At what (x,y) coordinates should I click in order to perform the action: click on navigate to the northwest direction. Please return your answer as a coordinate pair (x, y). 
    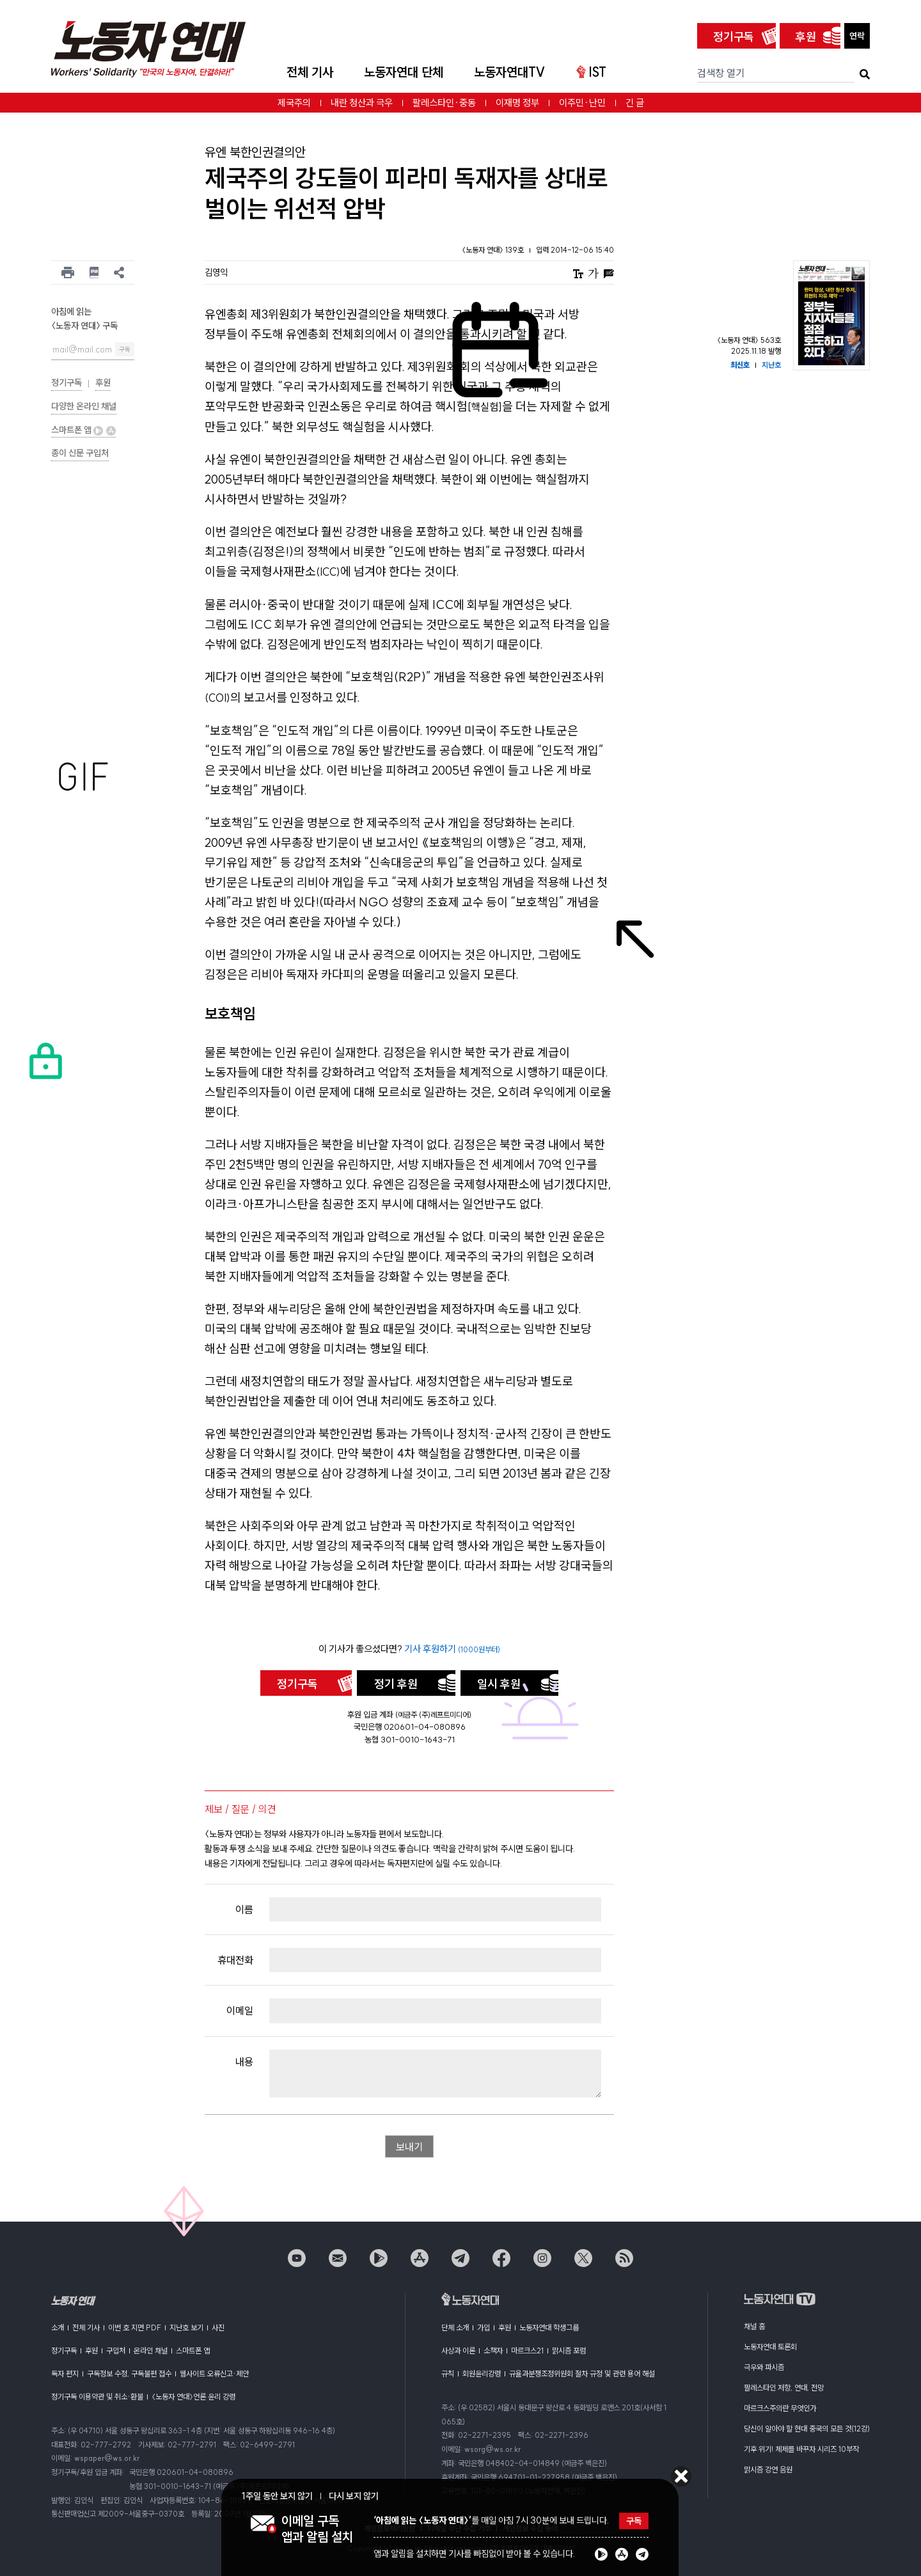
    Looking at the image, I should click on (634, 938).